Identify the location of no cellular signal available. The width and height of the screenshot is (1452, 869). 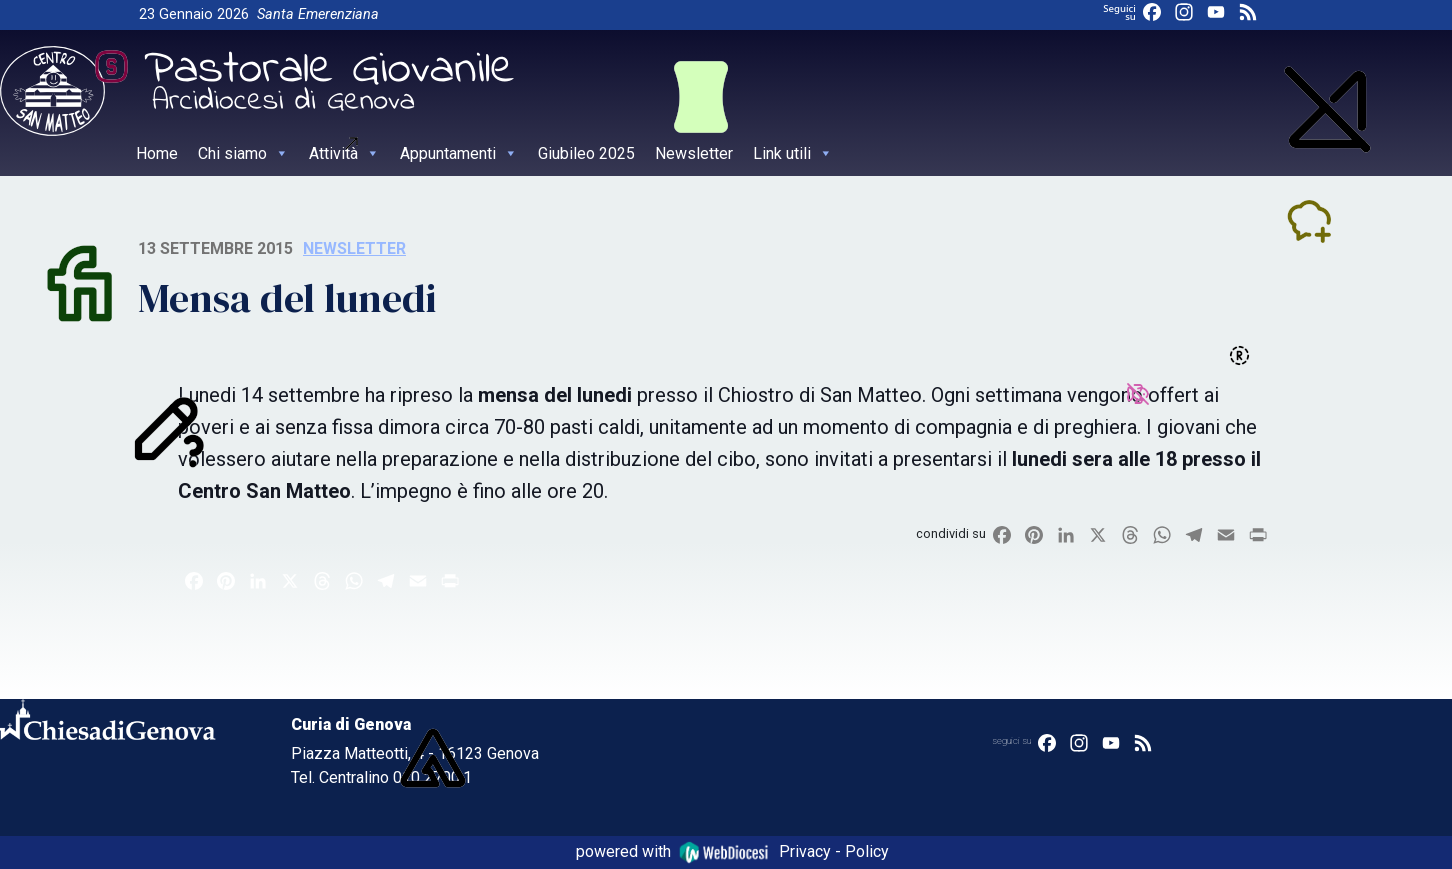
(1327, 109).